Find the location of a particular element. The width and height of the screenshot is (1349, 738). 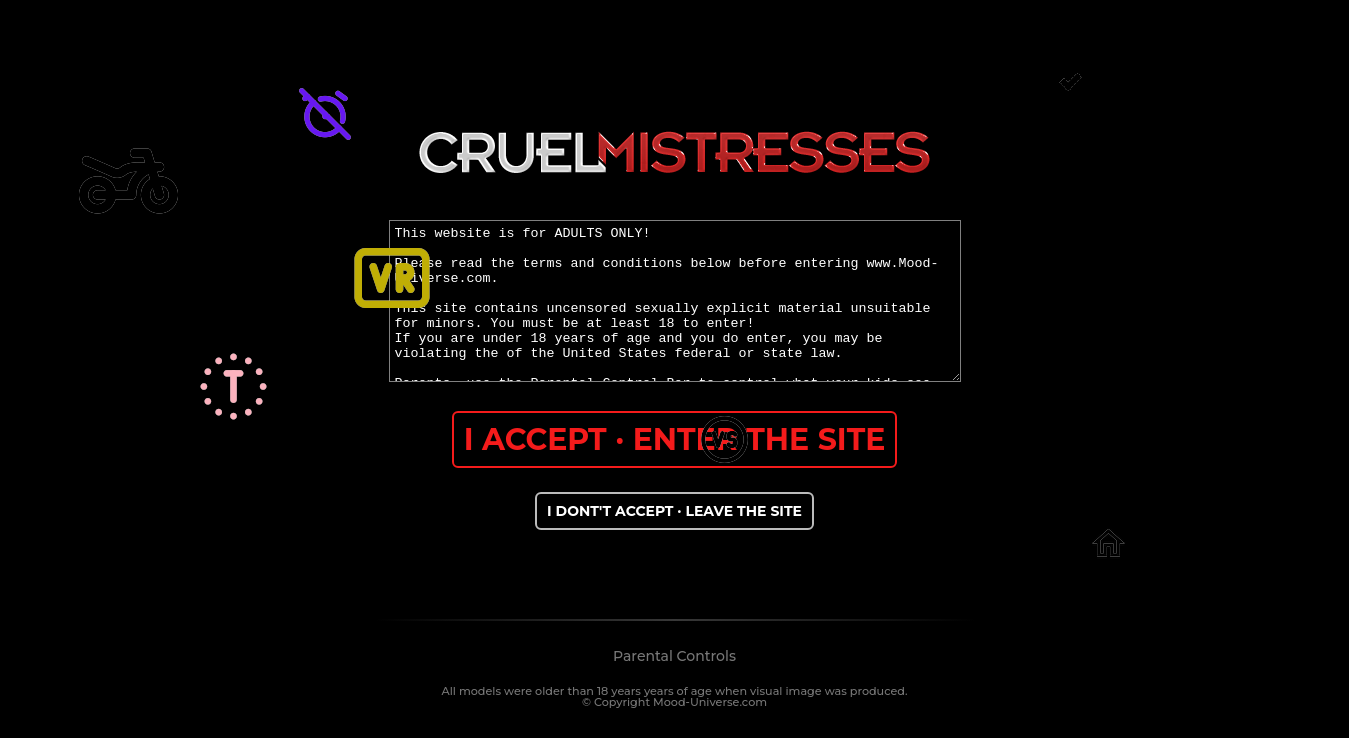

access virtual reality mode or features is located at coordinates (392, 278).